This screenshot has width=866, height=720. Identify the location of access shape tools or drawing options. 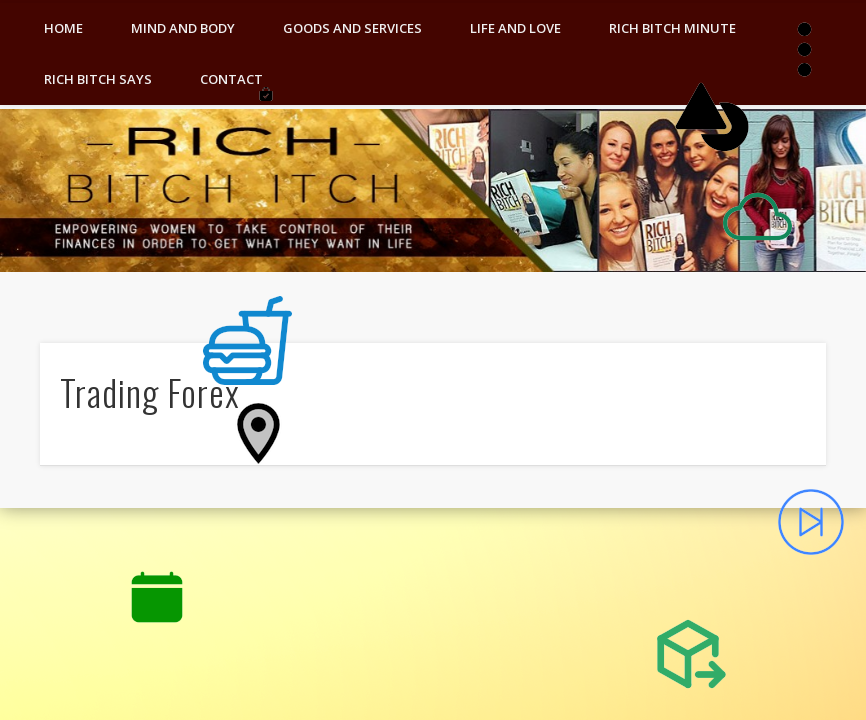
(712, 117).